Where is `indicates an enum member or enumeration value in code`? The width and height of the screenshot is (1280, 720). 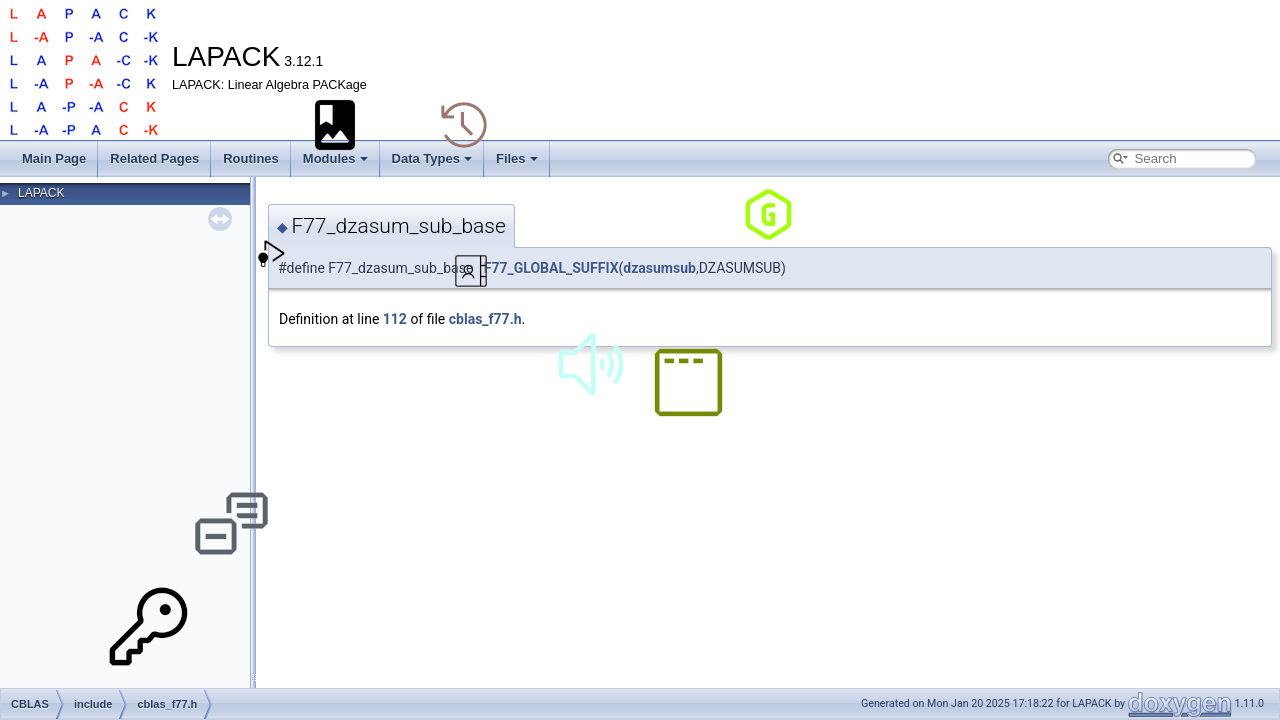 indicates an enum member or enumeration value in code is located at coordinates (231, 523).